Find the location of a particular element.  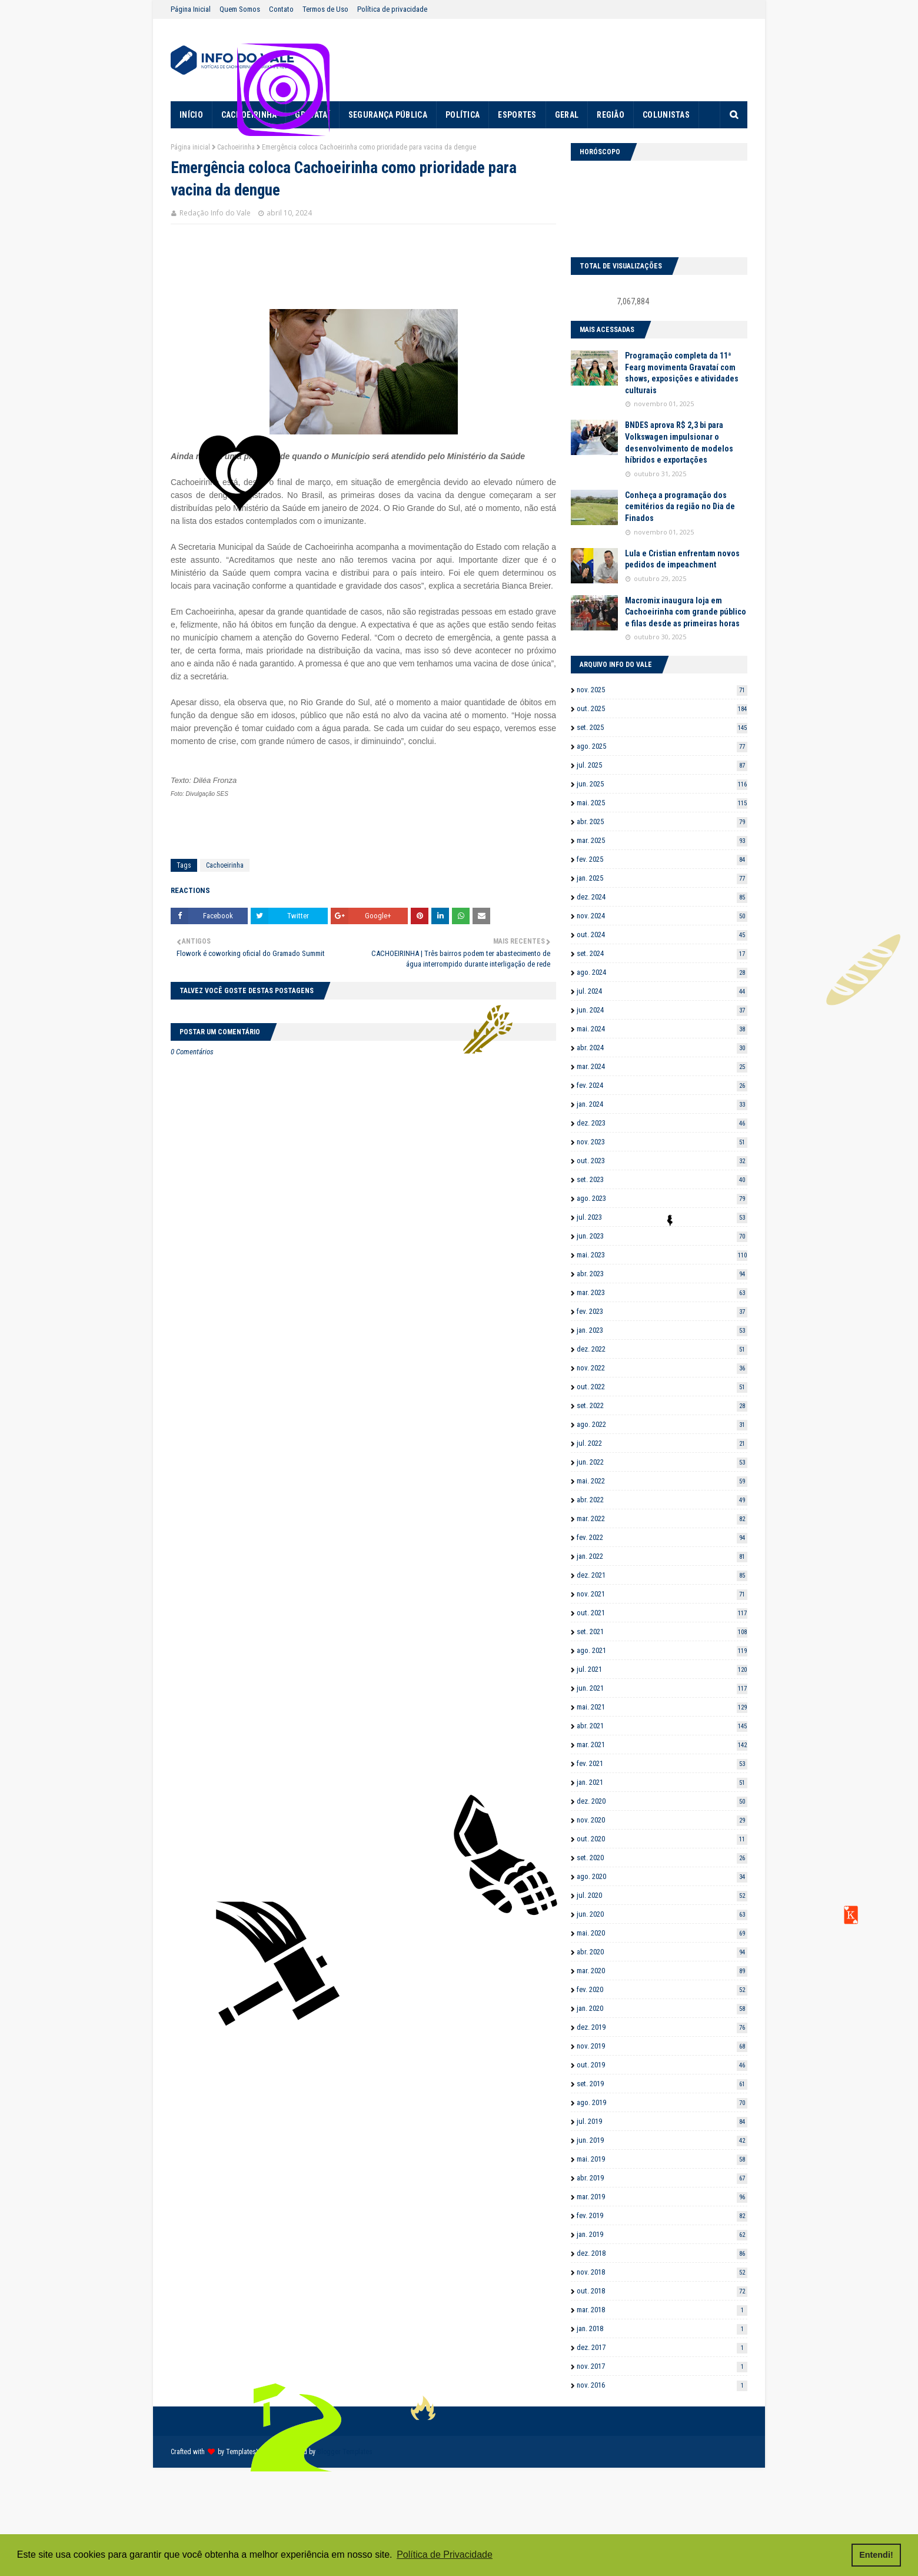

abstract decorative element or game asset is located at coordinates (283, 89).